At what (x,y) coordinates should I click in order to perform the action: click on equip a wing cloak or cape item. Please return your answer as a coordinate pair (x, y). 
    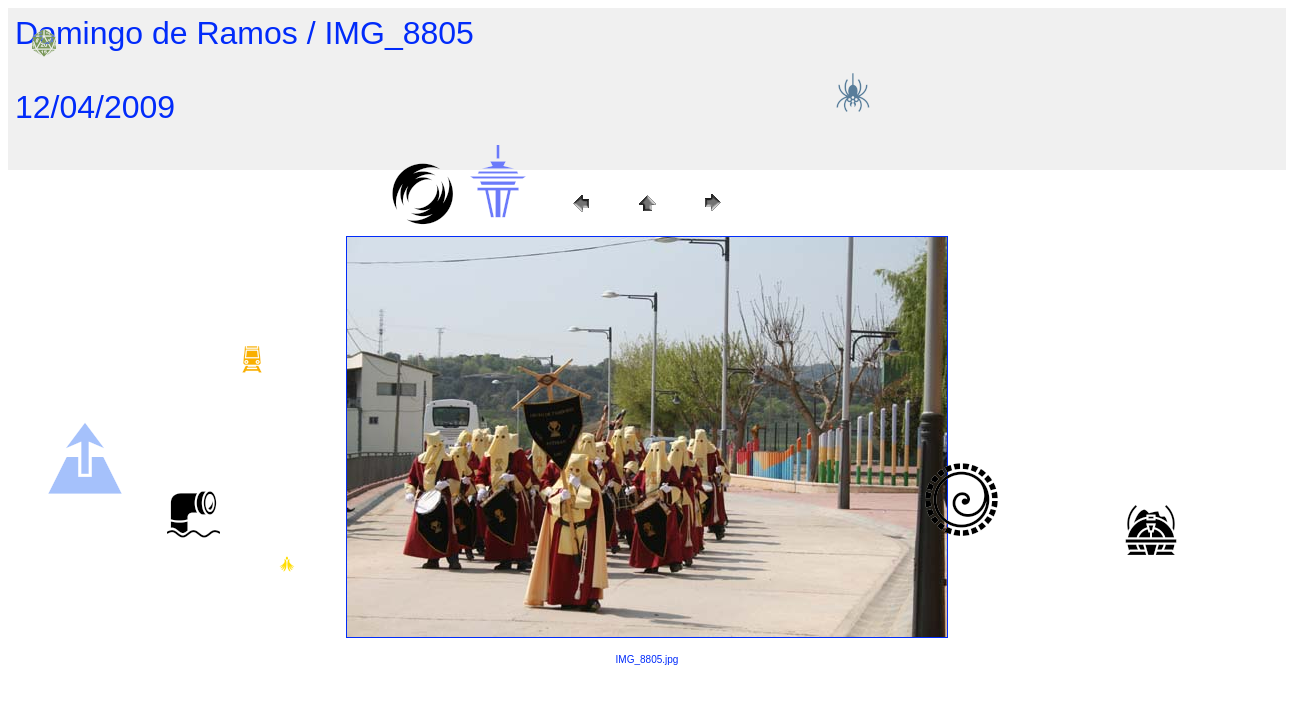
    Looking at the image, I should click on (287, 564).